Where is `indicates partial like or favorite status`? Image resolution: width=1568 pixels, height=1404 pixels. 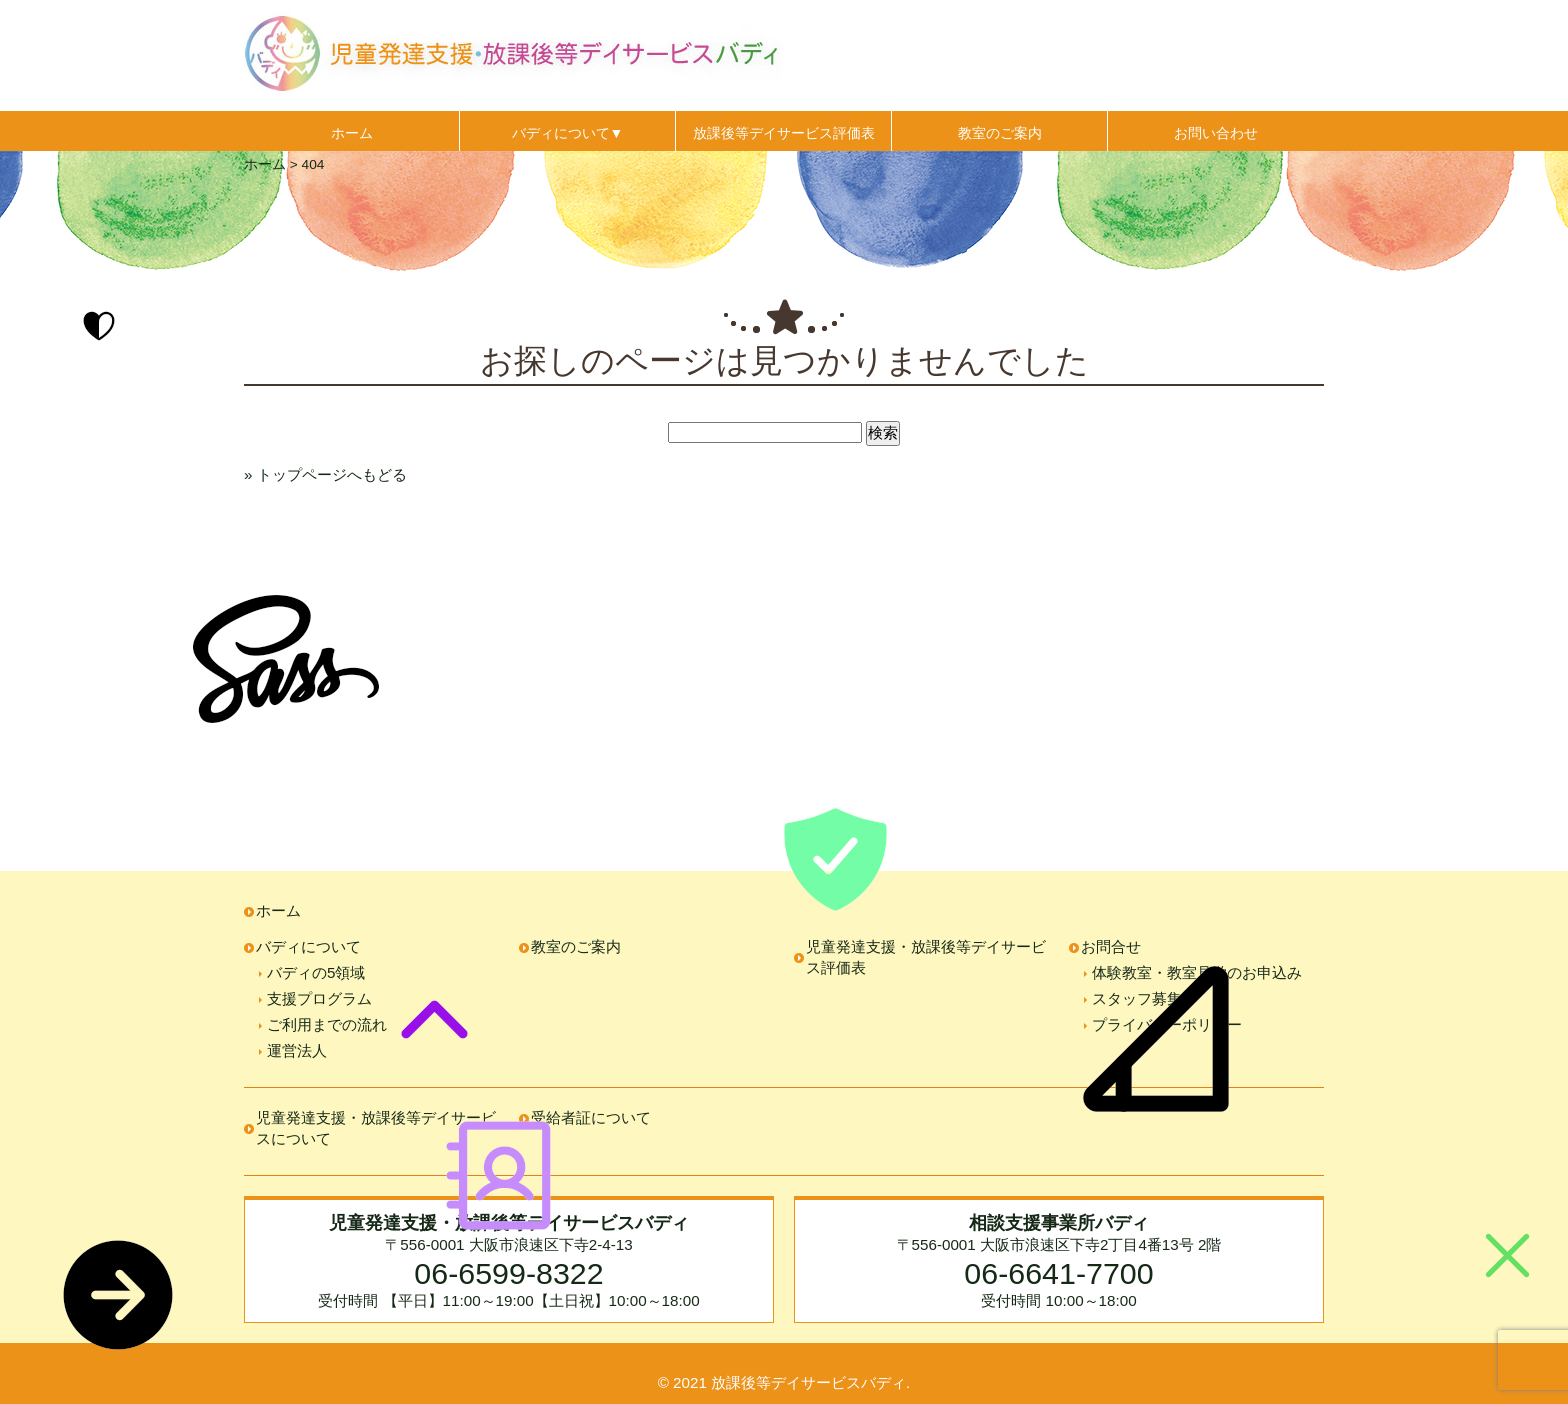 indicates partial like or favorite status is located at coordinates (99, 326).